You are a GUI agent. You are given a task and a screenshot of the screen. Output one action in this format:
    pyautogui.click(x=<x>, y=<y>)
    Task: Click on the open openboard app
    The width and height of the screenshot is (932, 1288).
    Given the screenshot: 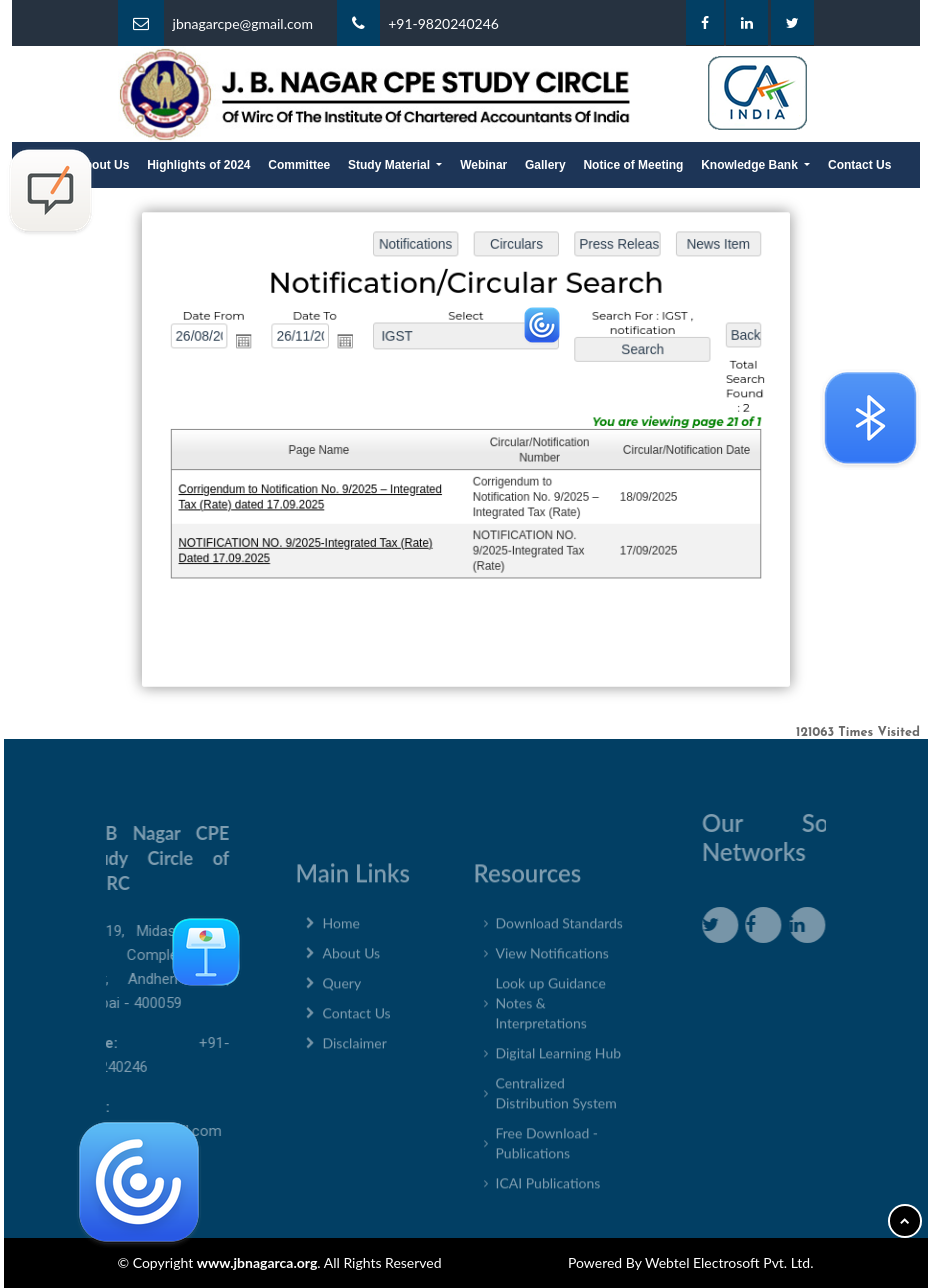 What is the action you would take?
    pyautogui.click(x=50, y=190)
    